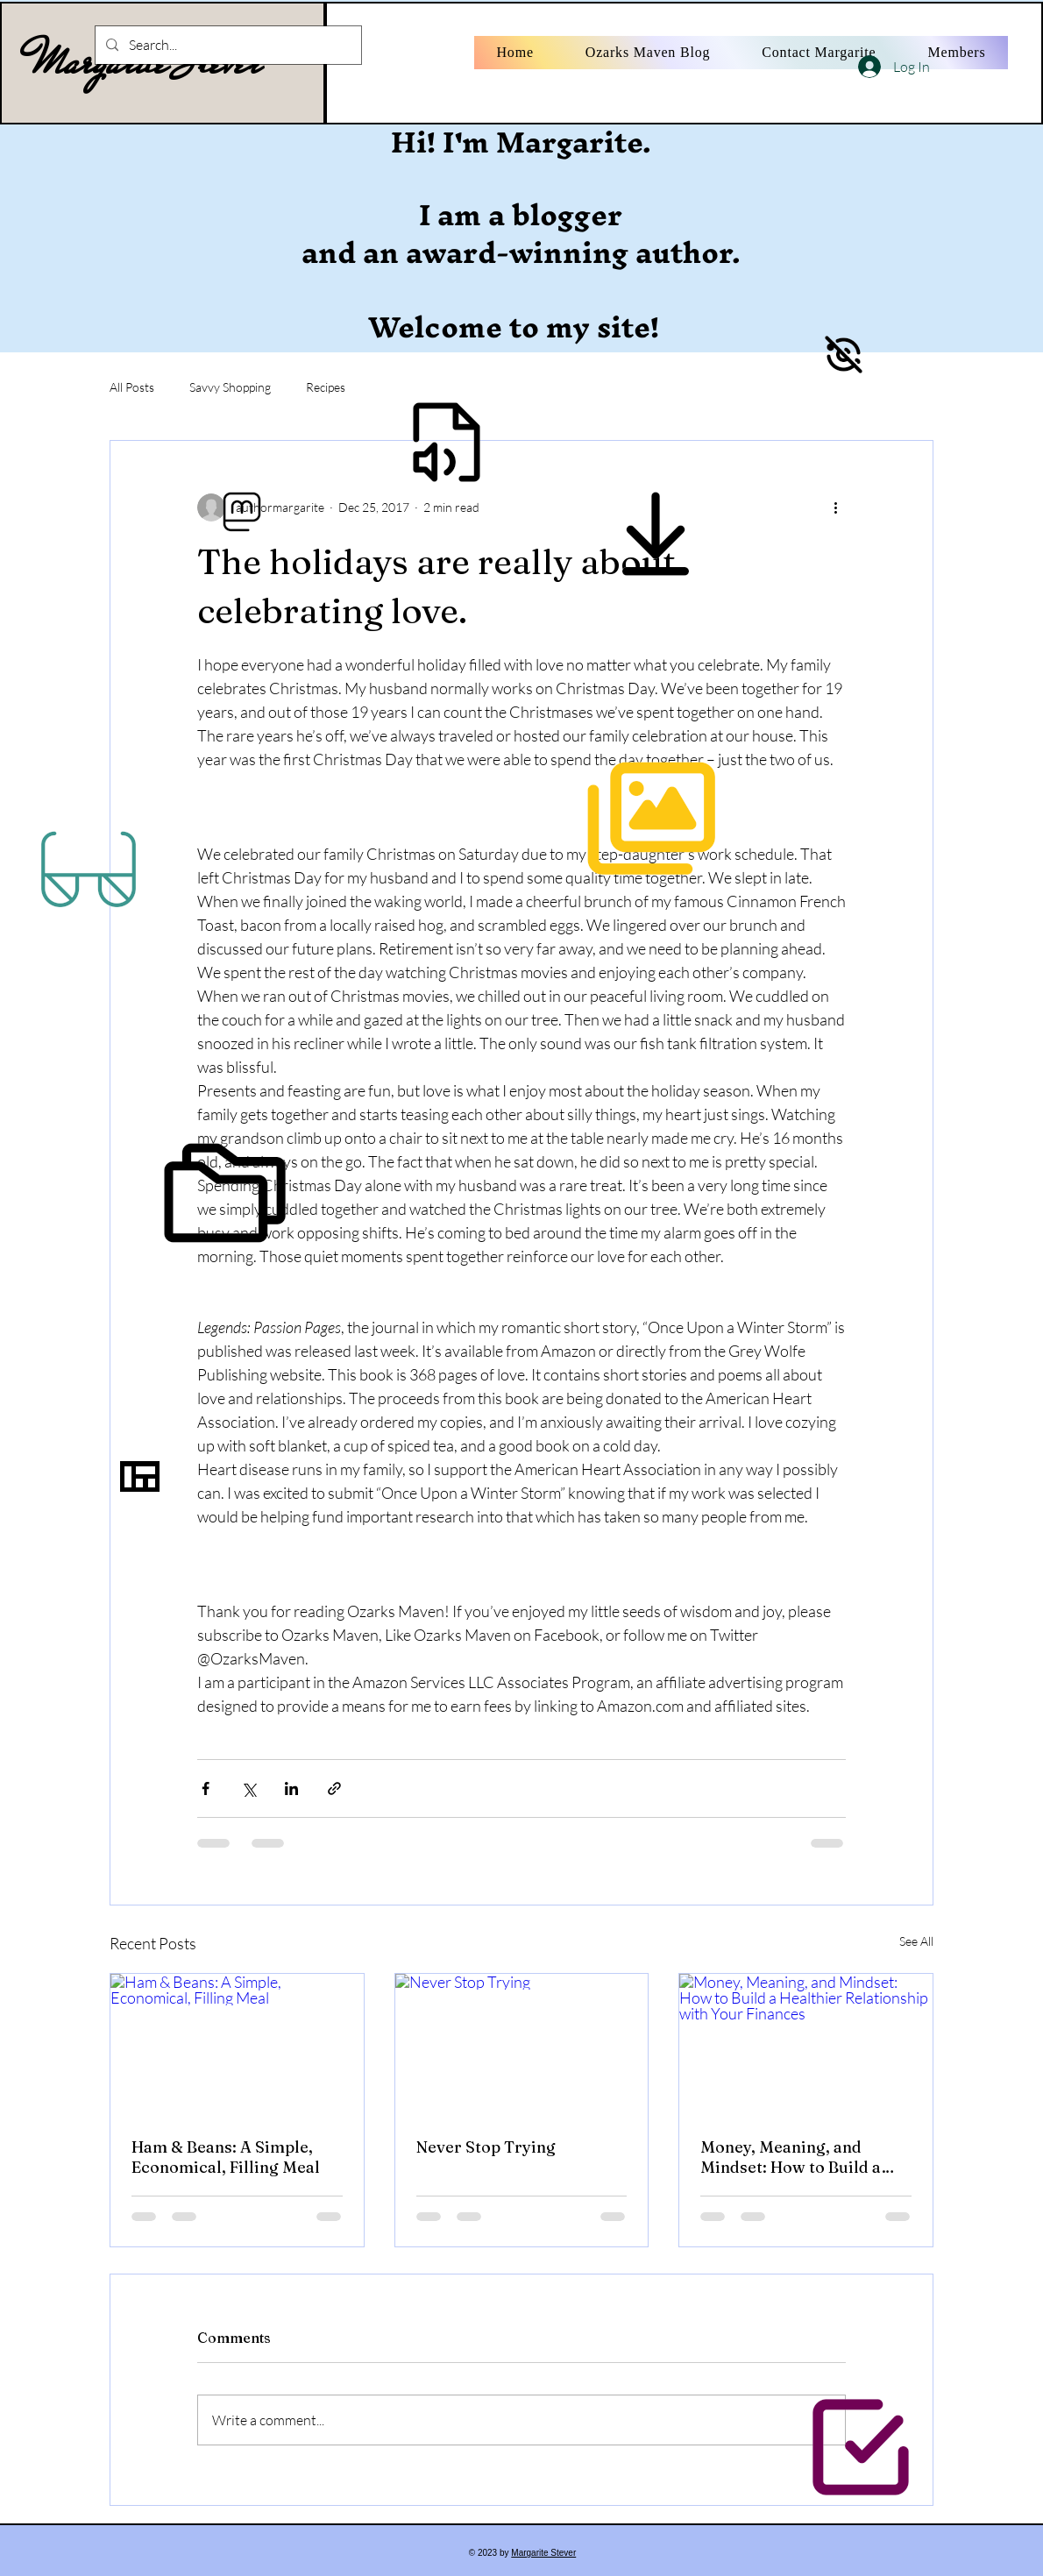 The width and height of the screenshot is (1043, 2576). What do you see at coordinates (656, 534) in the screenshot?
I see `download a file to your device` at bounding box center [656, 534].